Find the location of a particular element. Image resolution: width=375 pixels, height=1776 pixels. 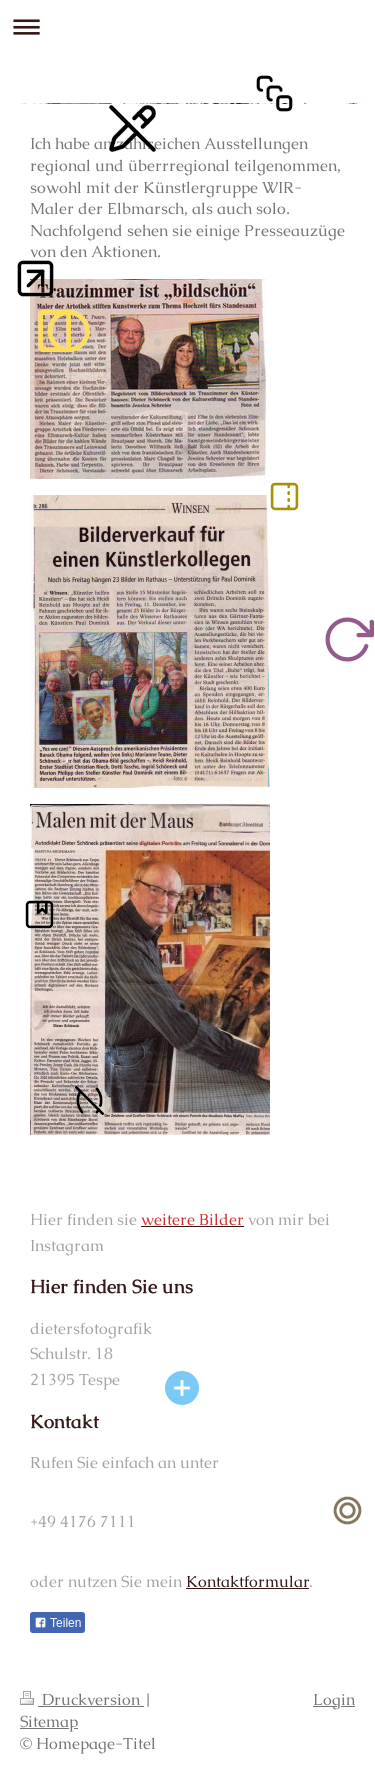

toggle optional right sidebar panel is located at coordinates (284, 496).